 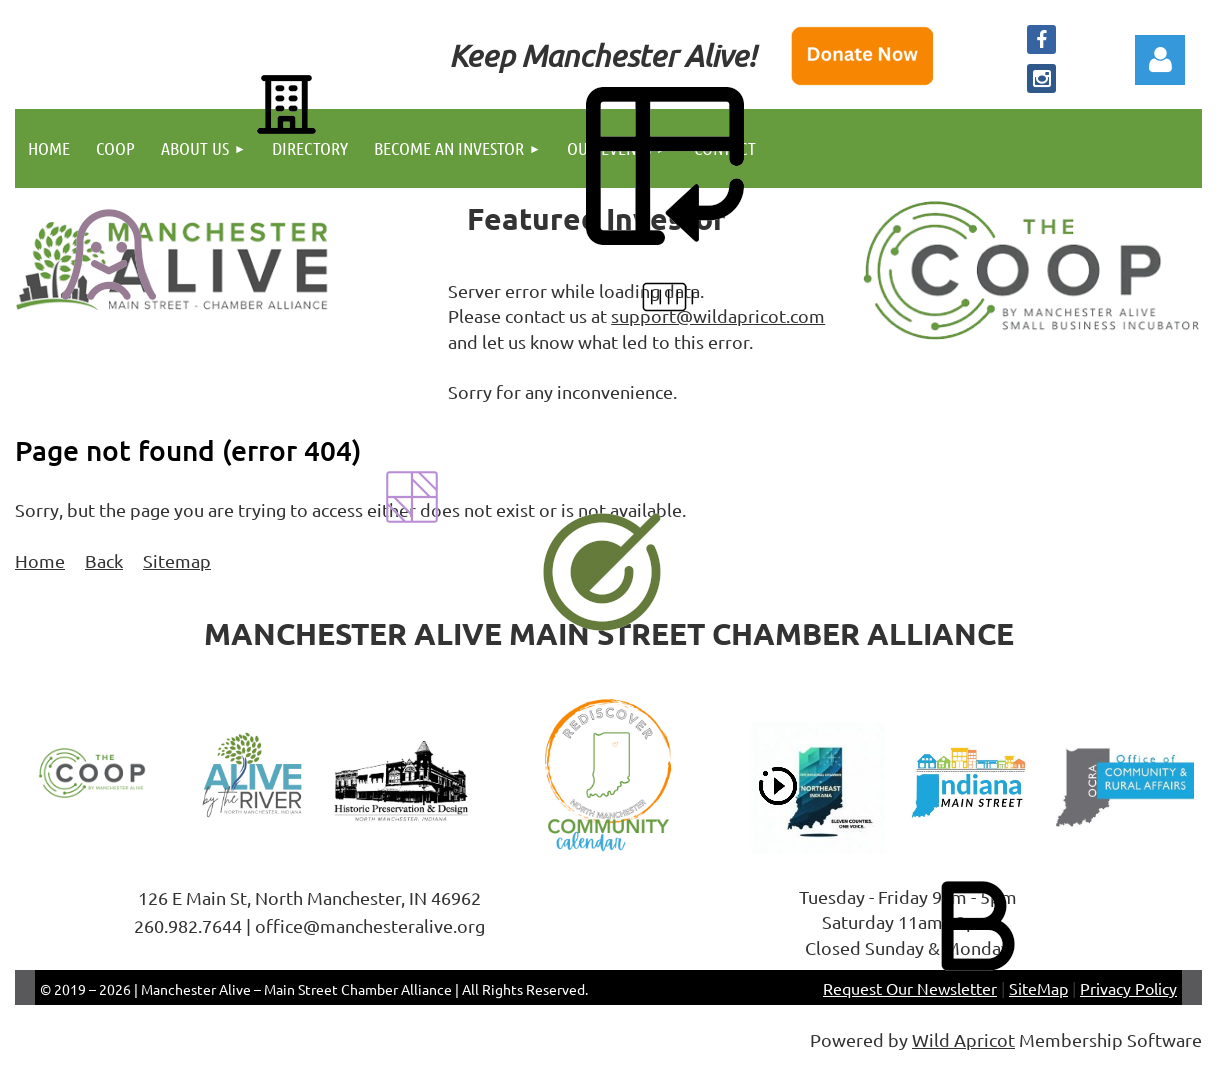 What do you see at coordinates (286, 104) in the screenshot?
I see `view office or business location` at bounding box center [286, 104].